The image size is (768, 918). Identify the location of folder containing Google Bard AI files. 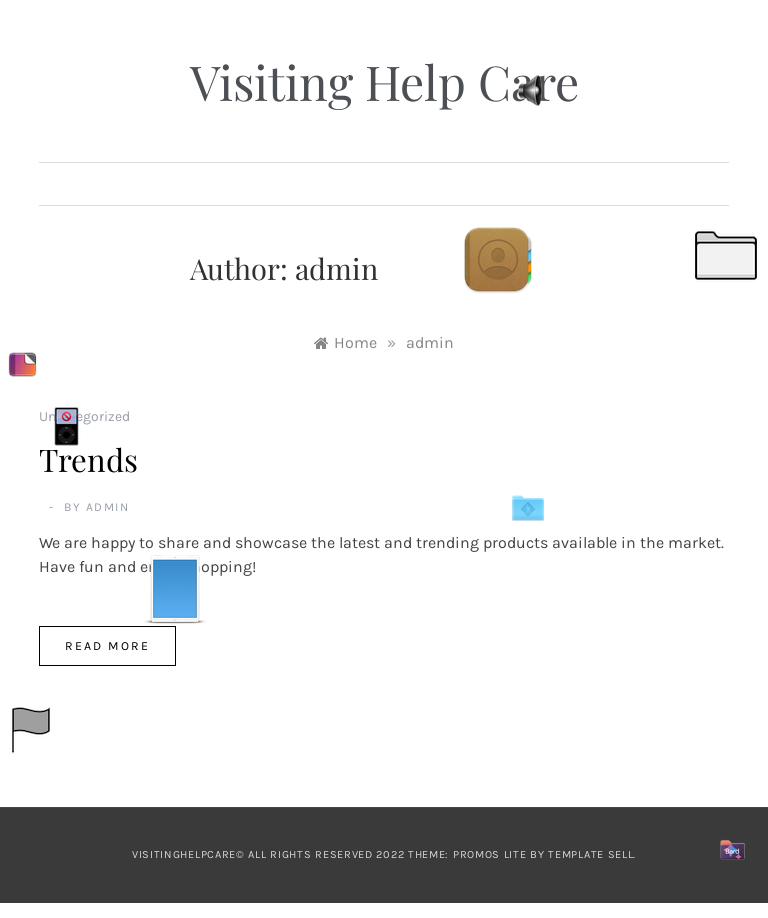
(732, 850).